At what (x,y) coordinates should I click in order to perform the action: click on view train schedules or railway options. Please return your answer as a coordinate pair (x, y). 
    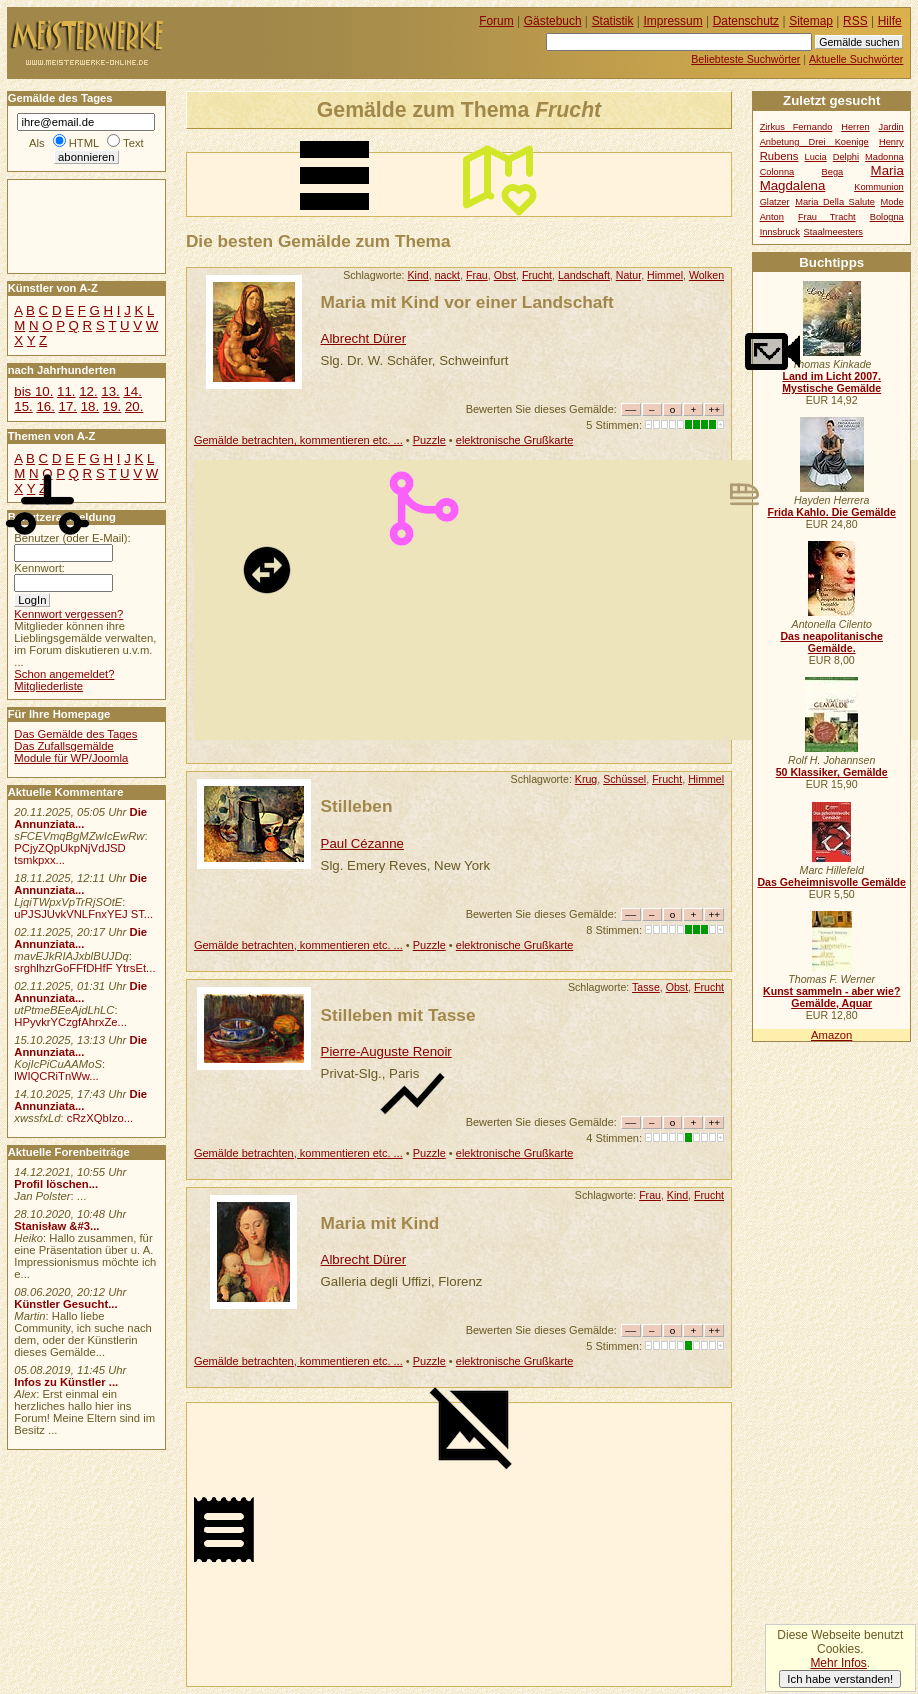
    Looking at the image, I should click on (744, 493).